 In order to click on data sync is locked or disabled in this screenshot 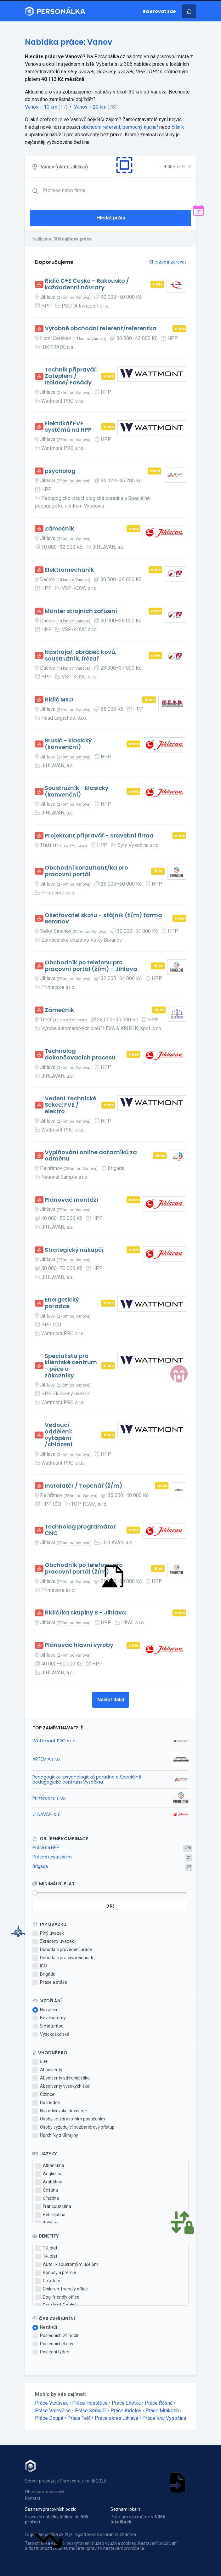, I will do `click(182, 2222)`.